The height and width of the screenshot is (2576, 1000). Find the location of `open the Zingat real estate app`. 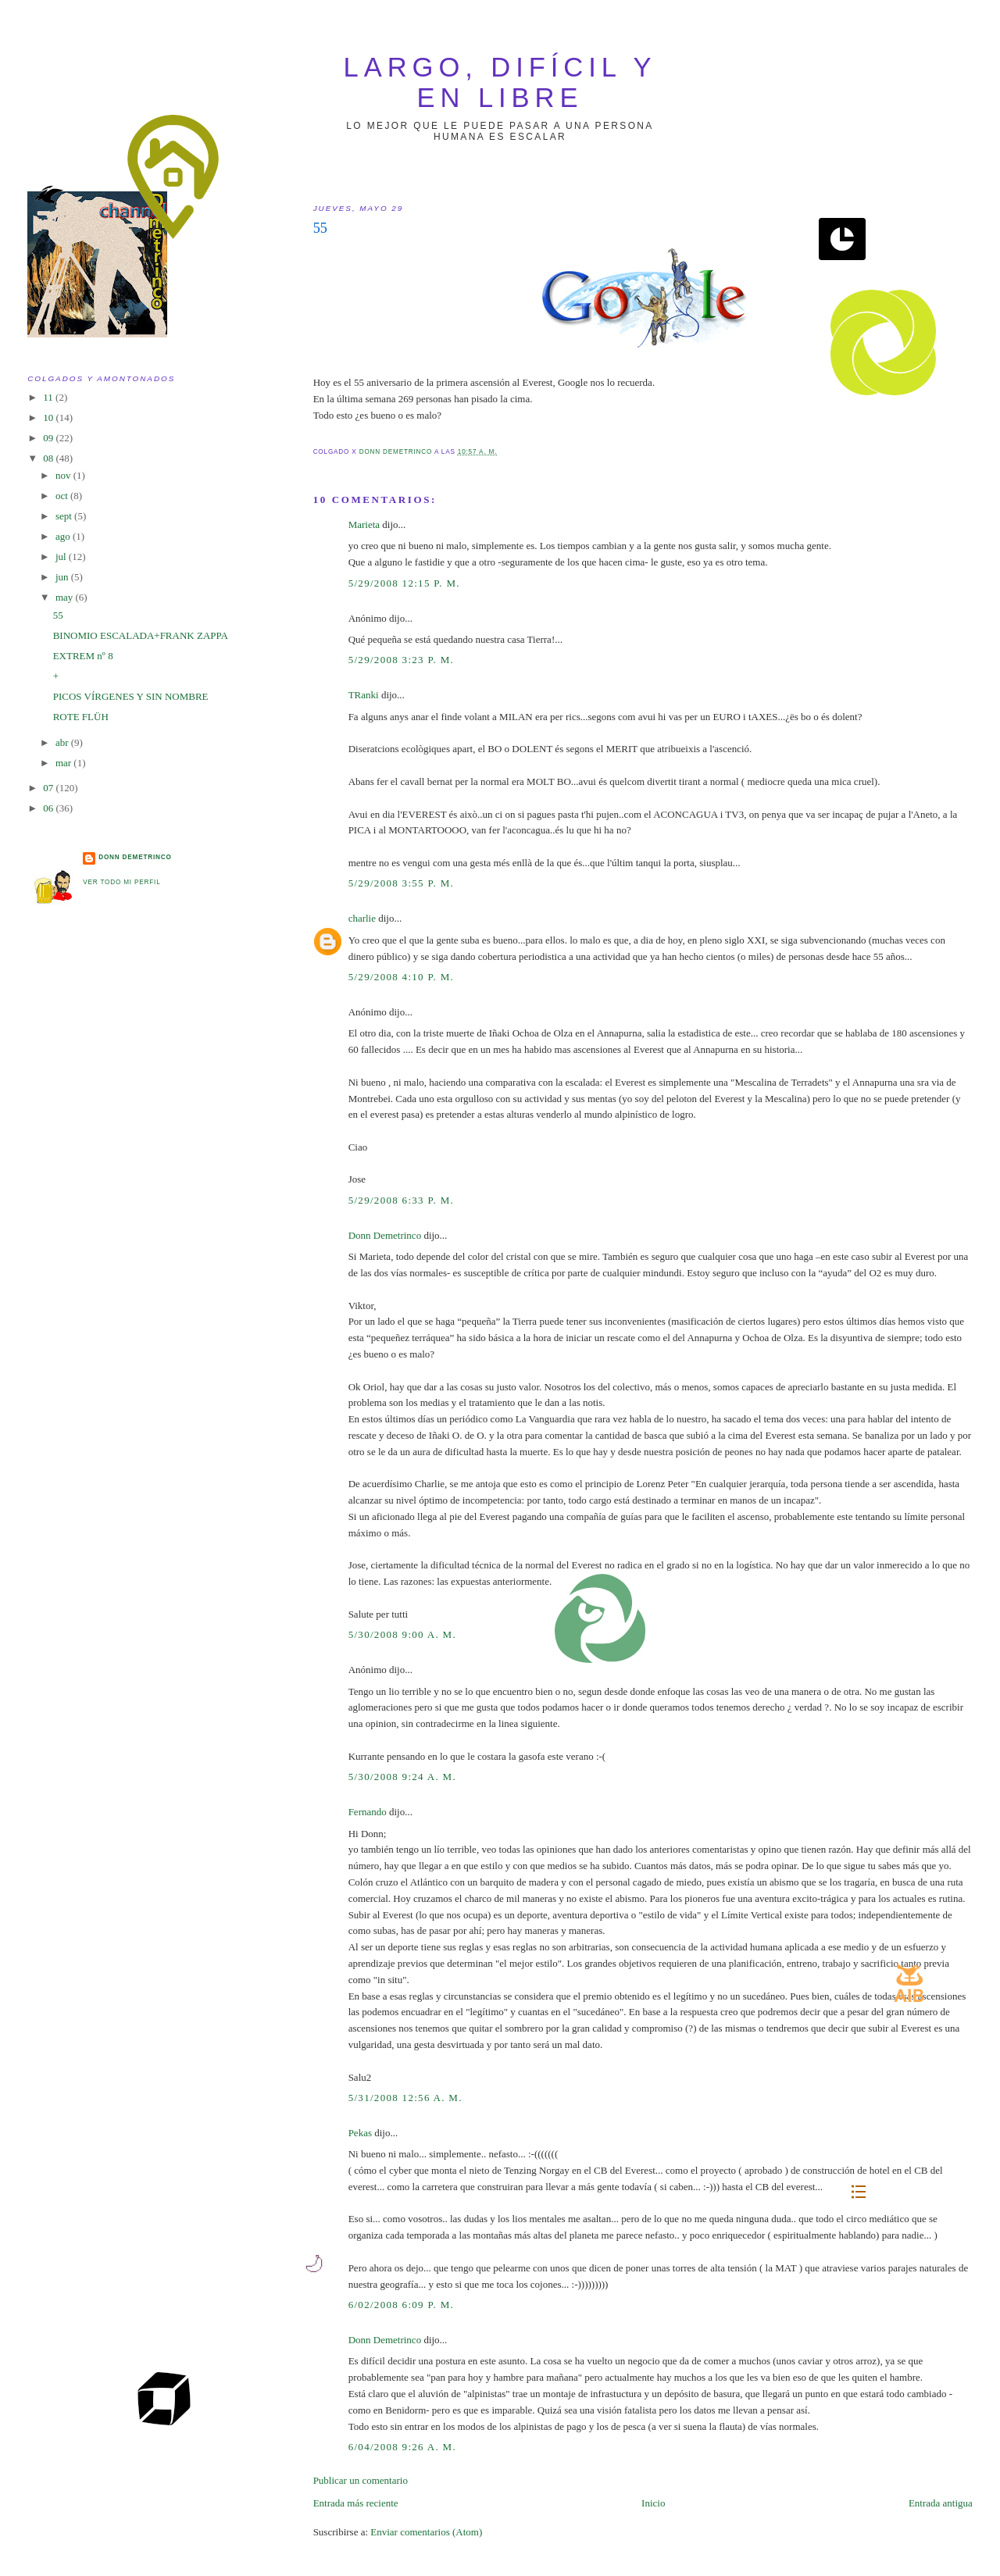

open the Zingat real estate app is located at coordinates (173, 177).